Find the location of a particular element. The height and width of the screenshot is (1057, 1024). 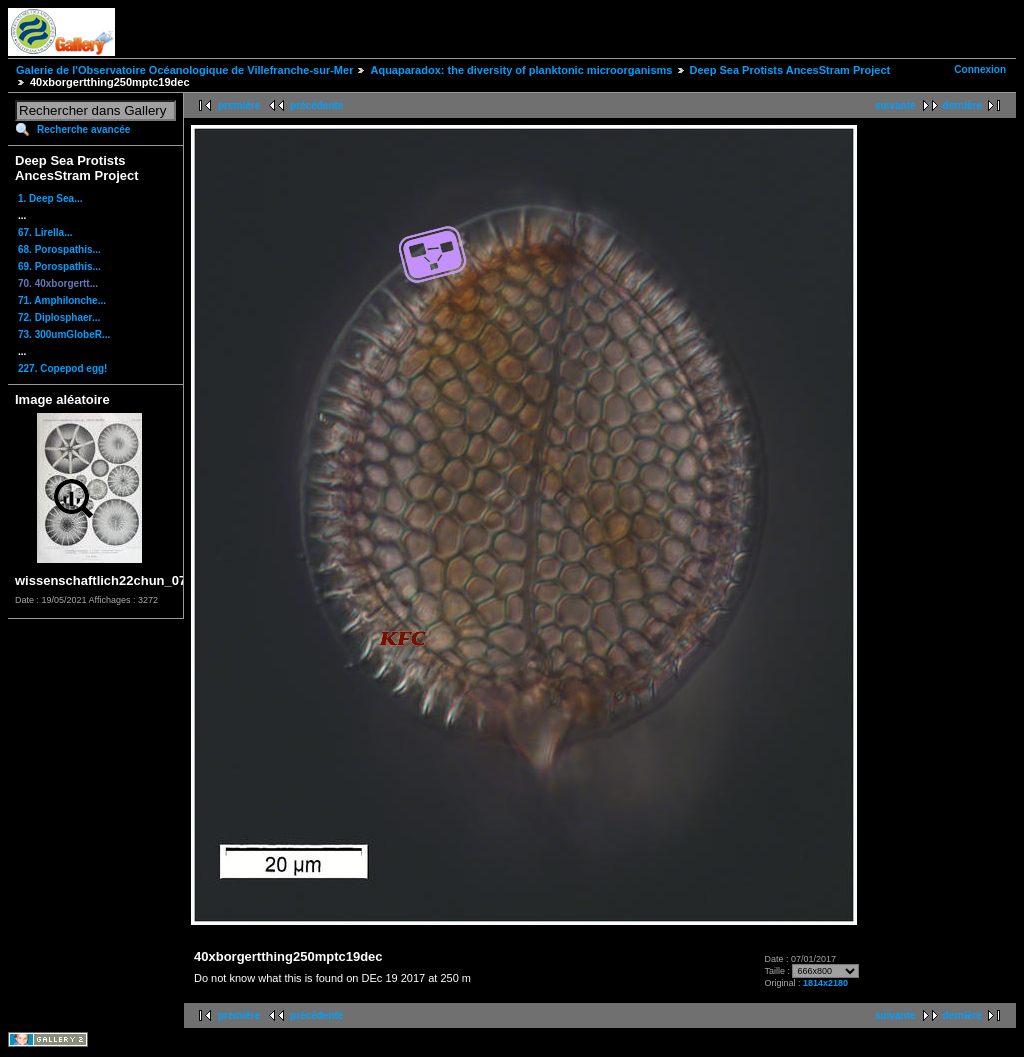

access Google BigQuery data warehouse is located at coordinates (73, 498).